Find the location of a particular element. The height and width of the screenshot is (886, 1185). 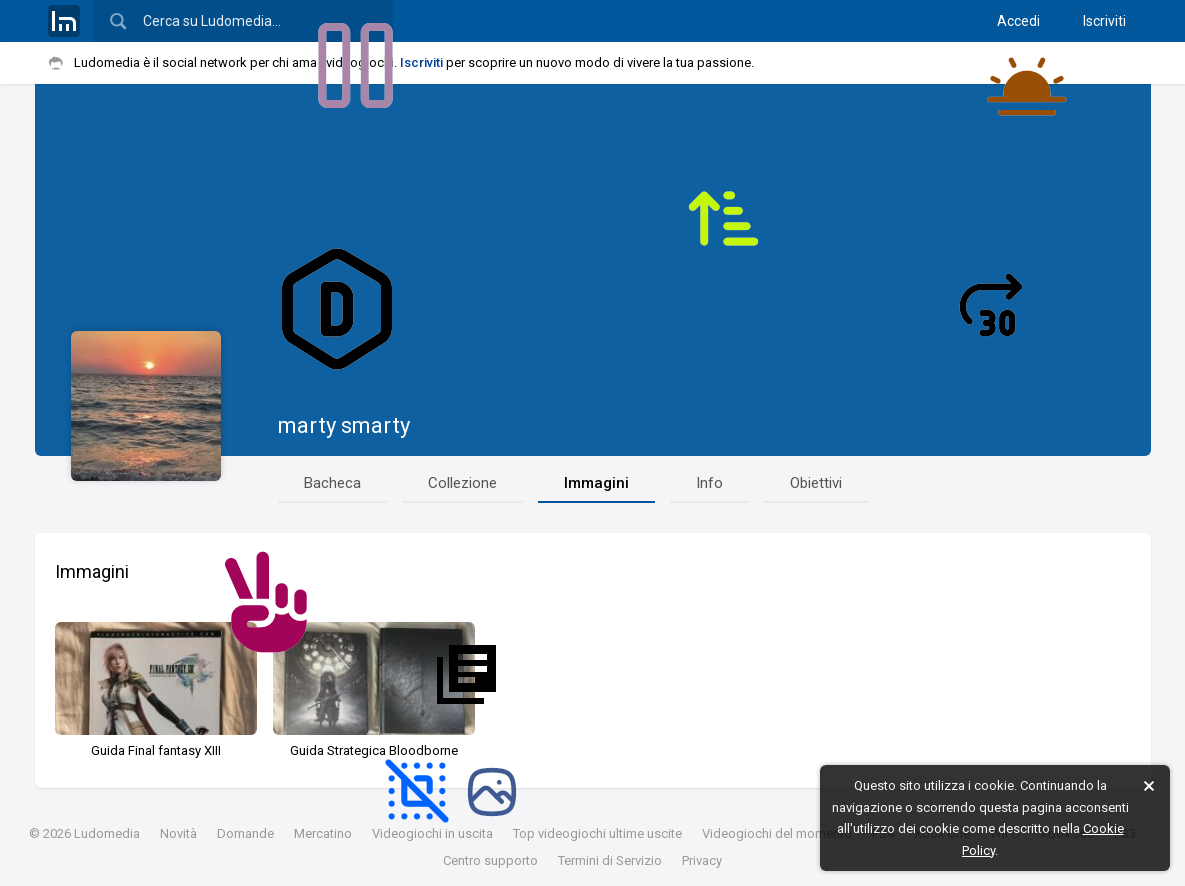

access your document library is located at coordinates (466, 674).